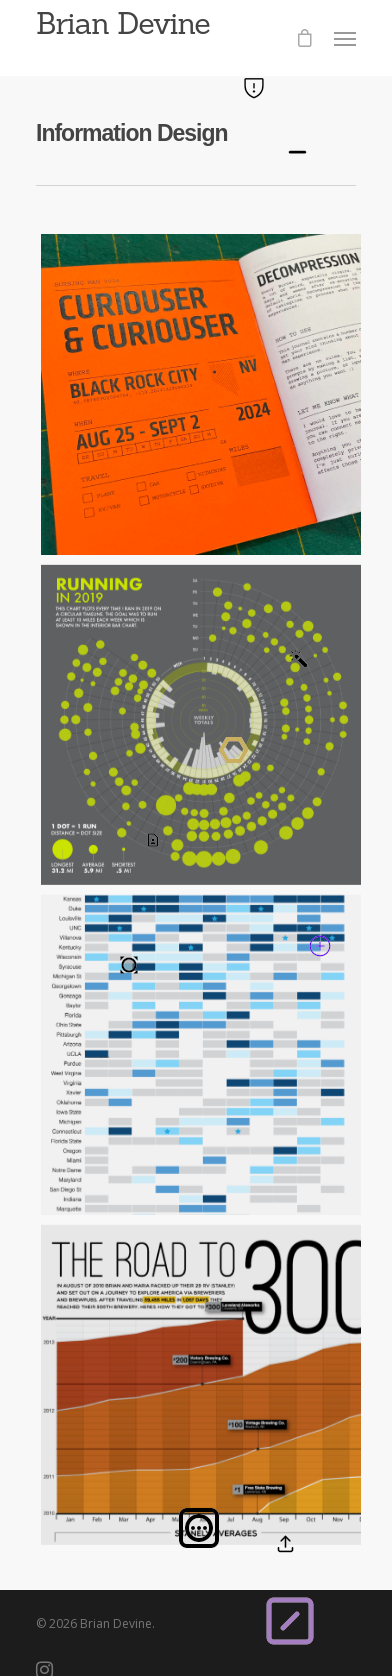 The height and width of the screenshot is (1676, 392). I want to click on indicates a blocked or prohibited action, so click(290, 1621).